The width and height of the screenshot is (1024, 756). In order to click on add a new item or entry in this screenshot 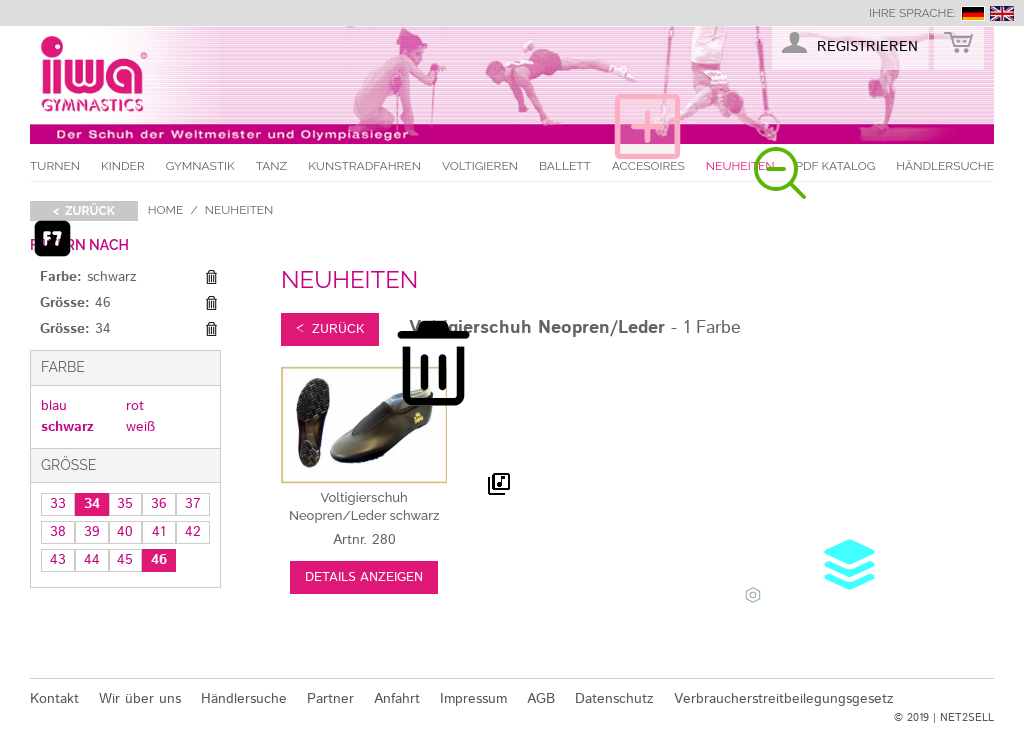, I will do `click(647, 126)`.